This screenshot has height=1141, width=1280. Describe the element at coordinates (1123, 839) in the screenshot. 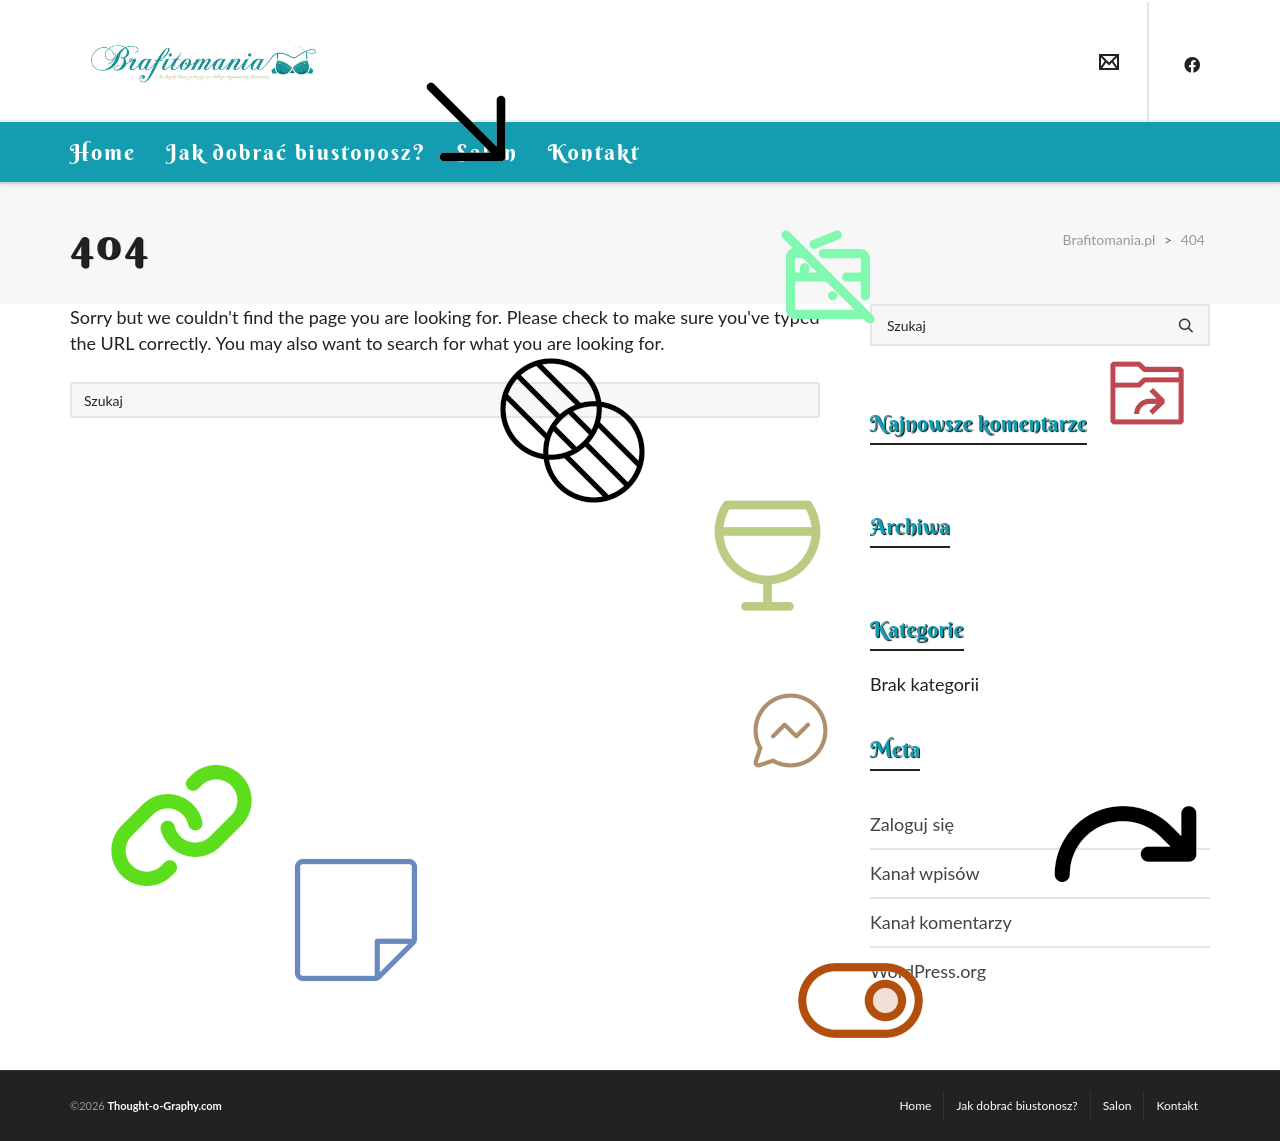

I see `redo an action` at that location.